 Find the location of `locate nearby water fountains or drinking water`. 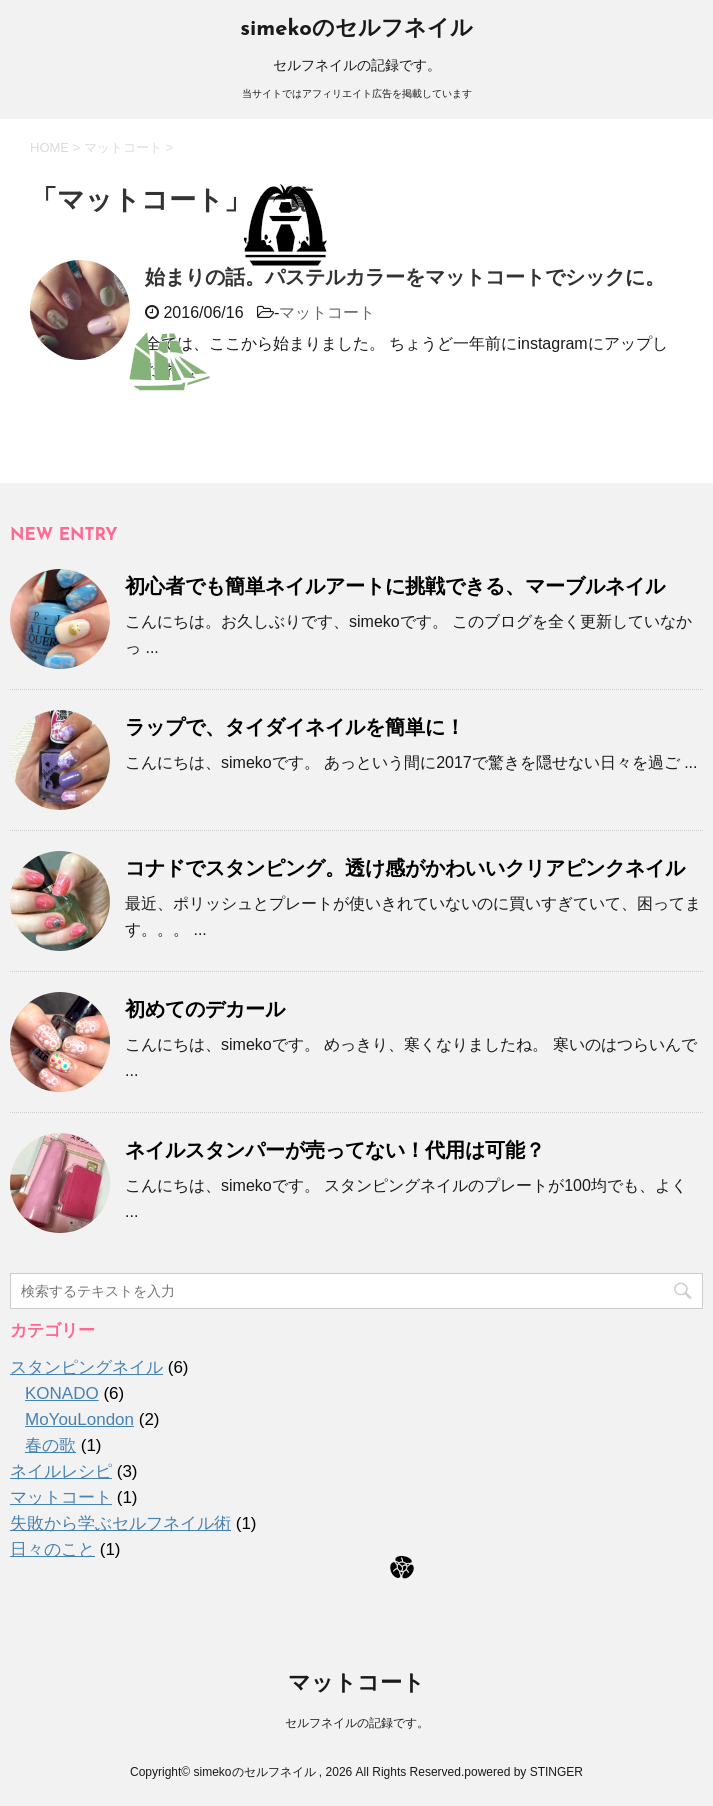

locate nearby water fountains or drinking water is located at coordinates (285, 225).